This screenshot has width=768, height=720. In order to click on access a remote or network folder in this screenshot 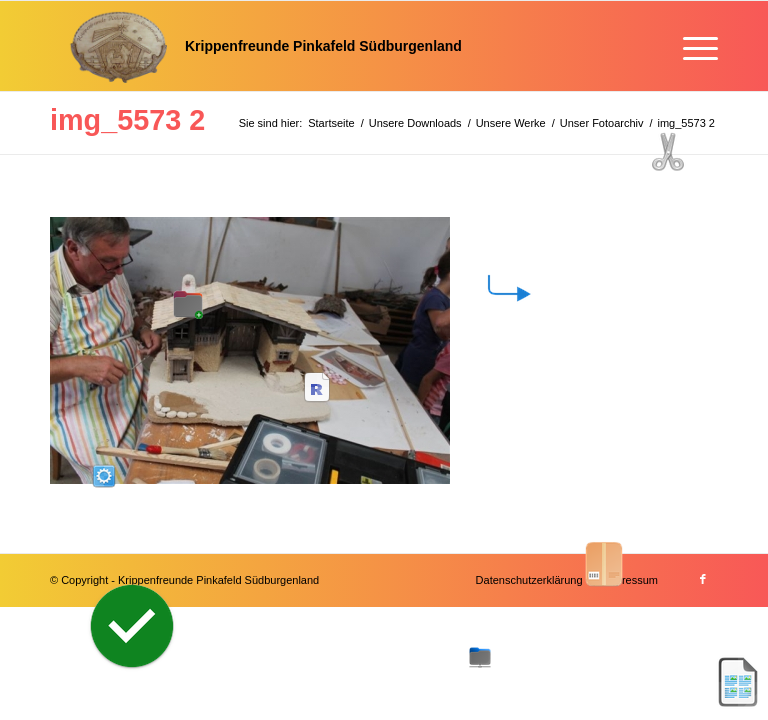, I will do `click(480, 657)`.